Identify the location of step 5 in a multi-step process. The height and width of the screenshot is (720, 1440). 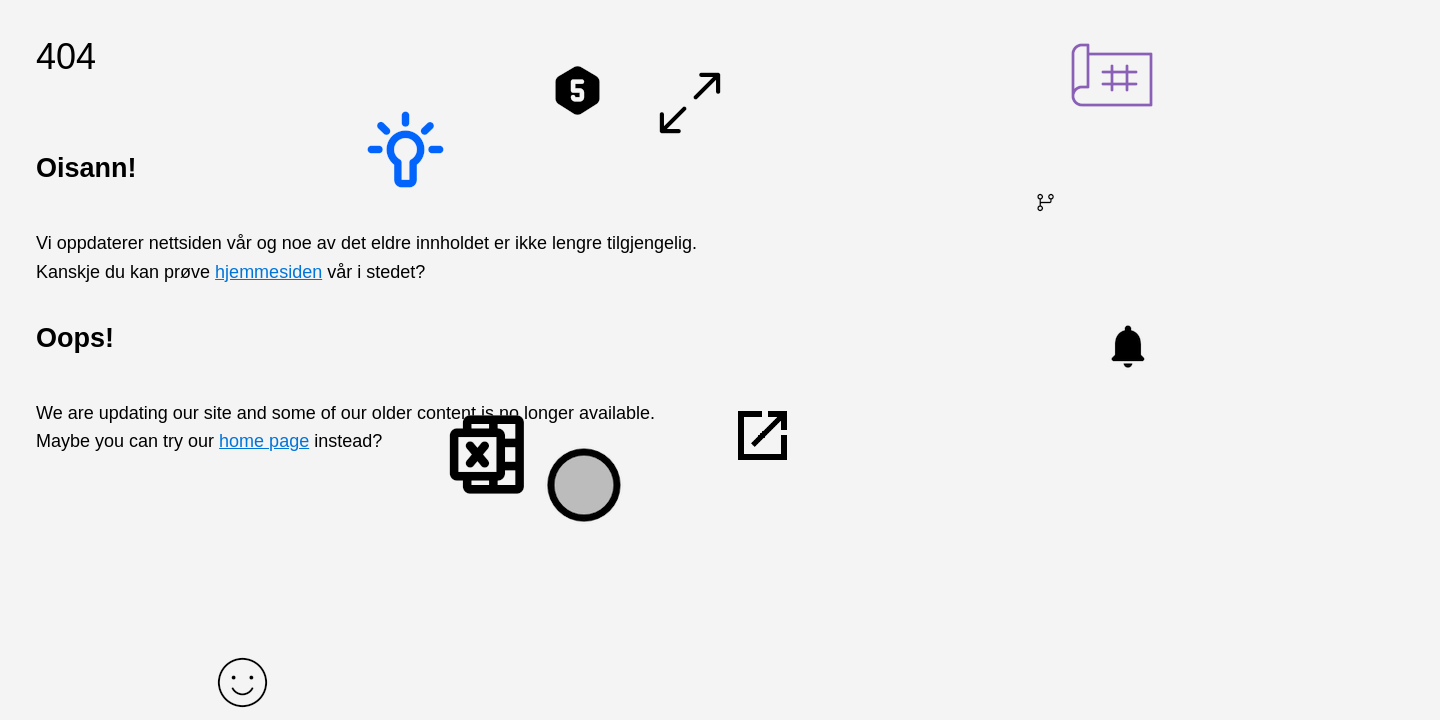
(577, 90).